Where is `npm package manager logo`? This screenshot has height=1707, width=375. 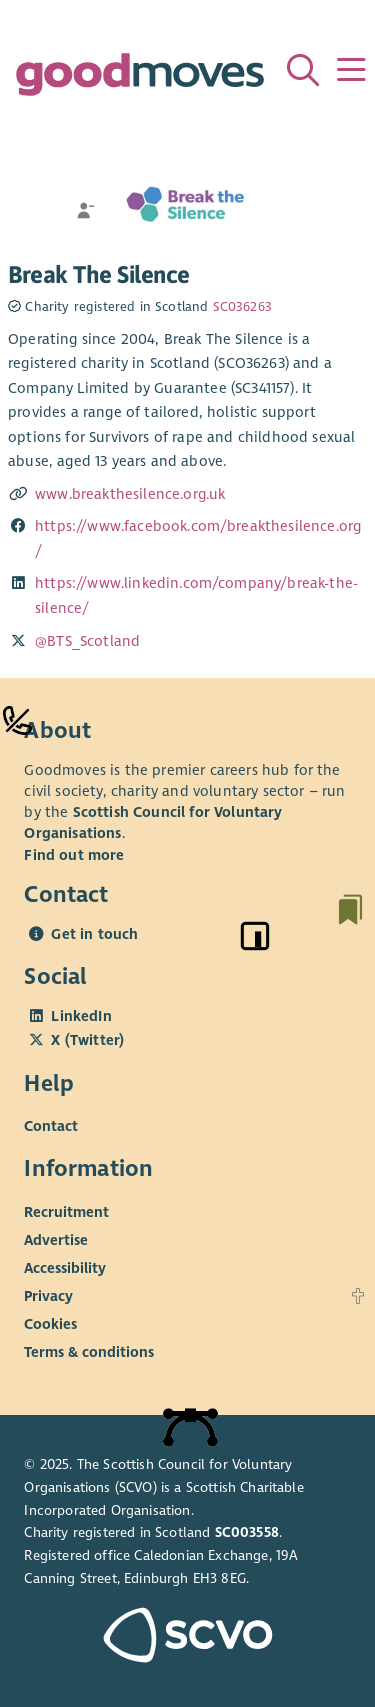
npm package manager logo is located at coordinates (255, 936).